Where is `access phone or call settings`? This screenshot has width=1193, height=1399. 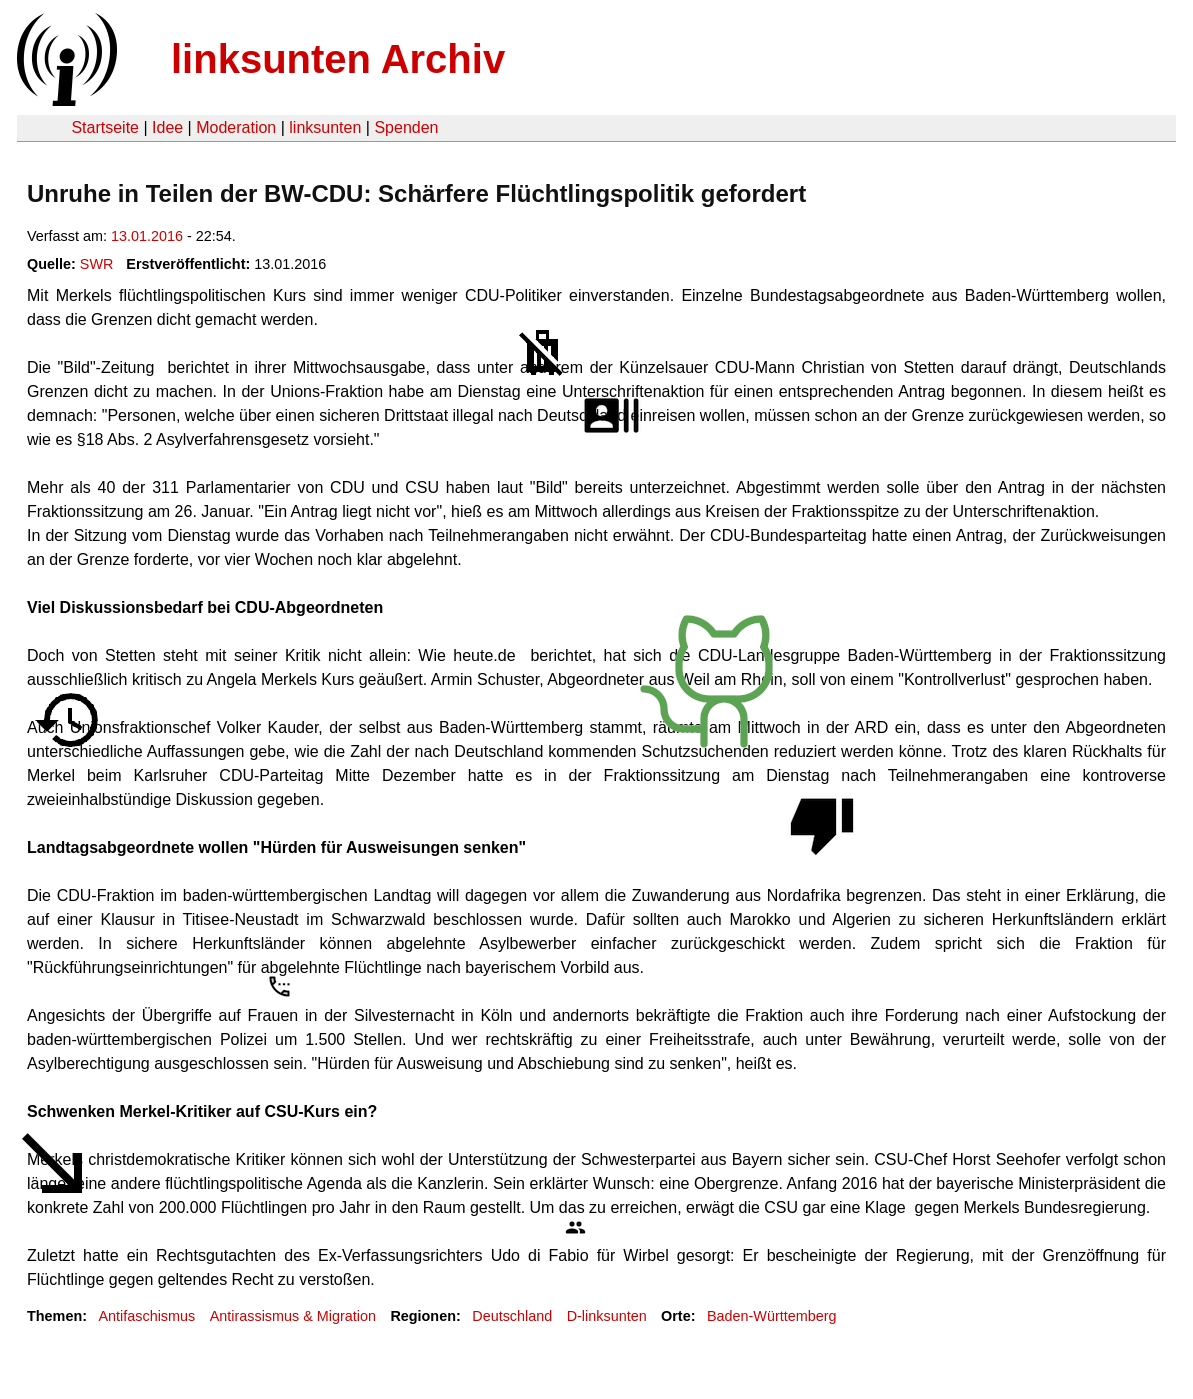
access phone or call settings is located at coordinates (279, 986).